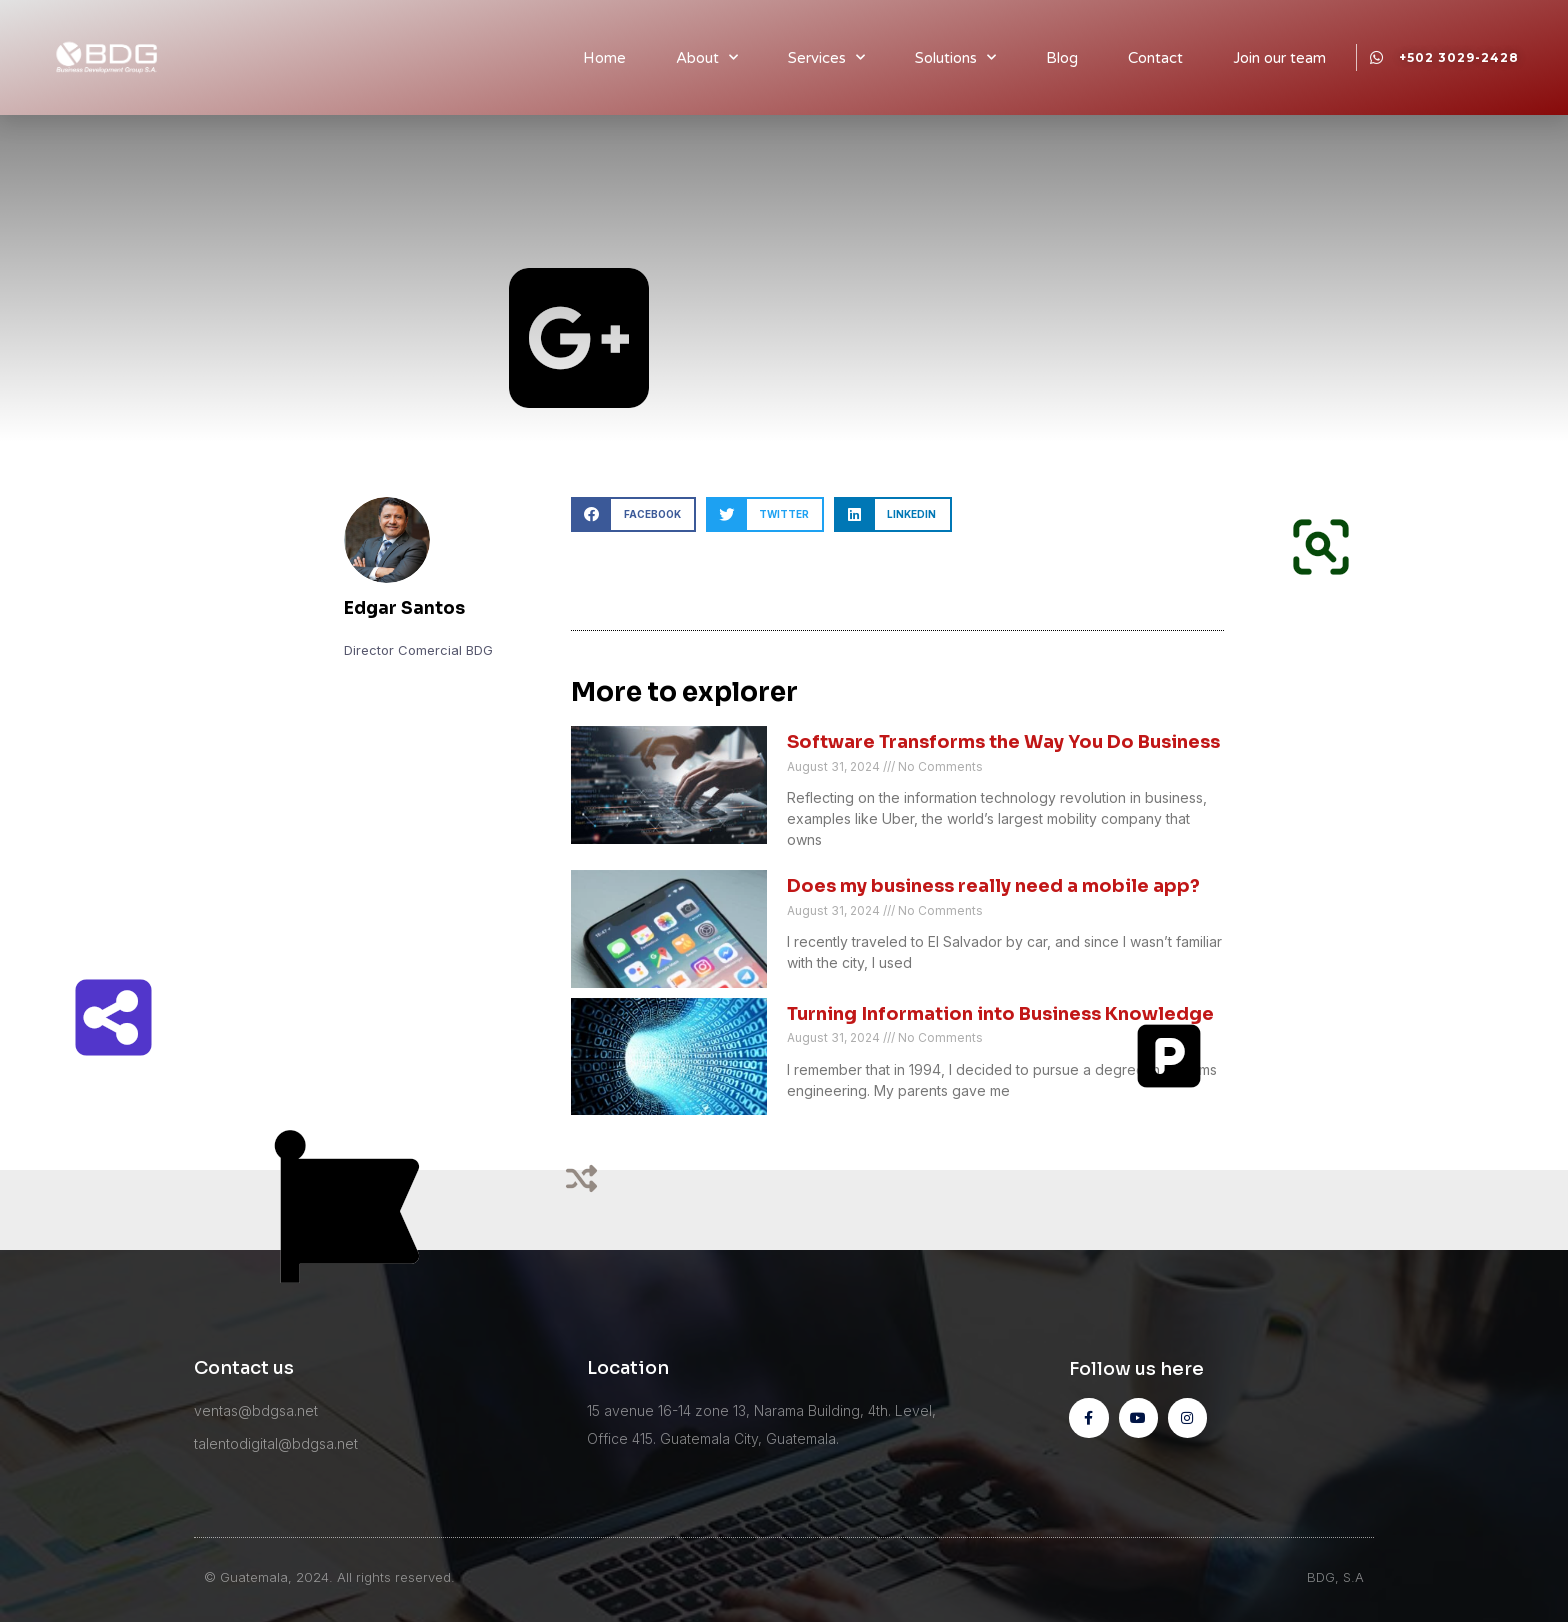  I want to click on sign in with Google+, so click(579, 338).